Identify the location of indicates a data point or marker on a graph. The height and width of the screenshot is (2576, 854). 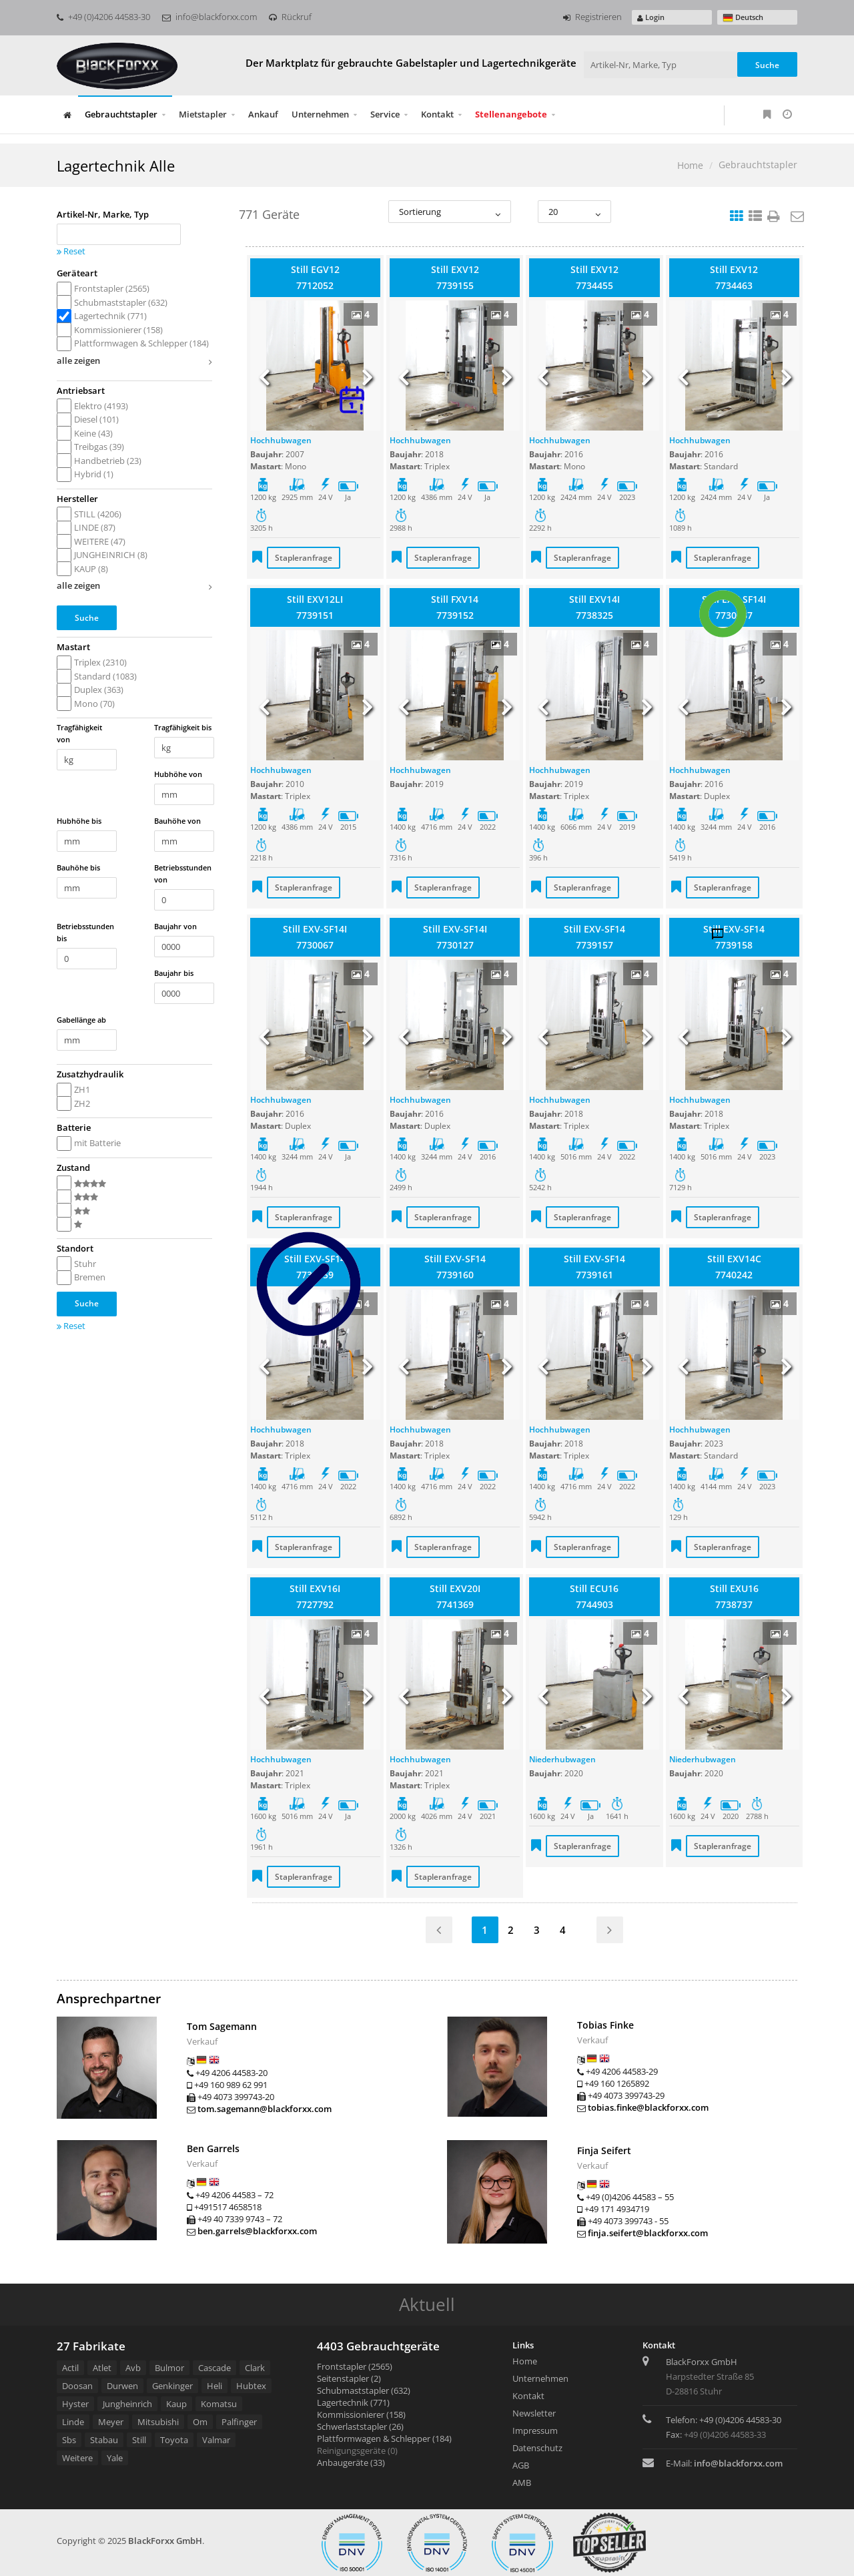
(723, 613).